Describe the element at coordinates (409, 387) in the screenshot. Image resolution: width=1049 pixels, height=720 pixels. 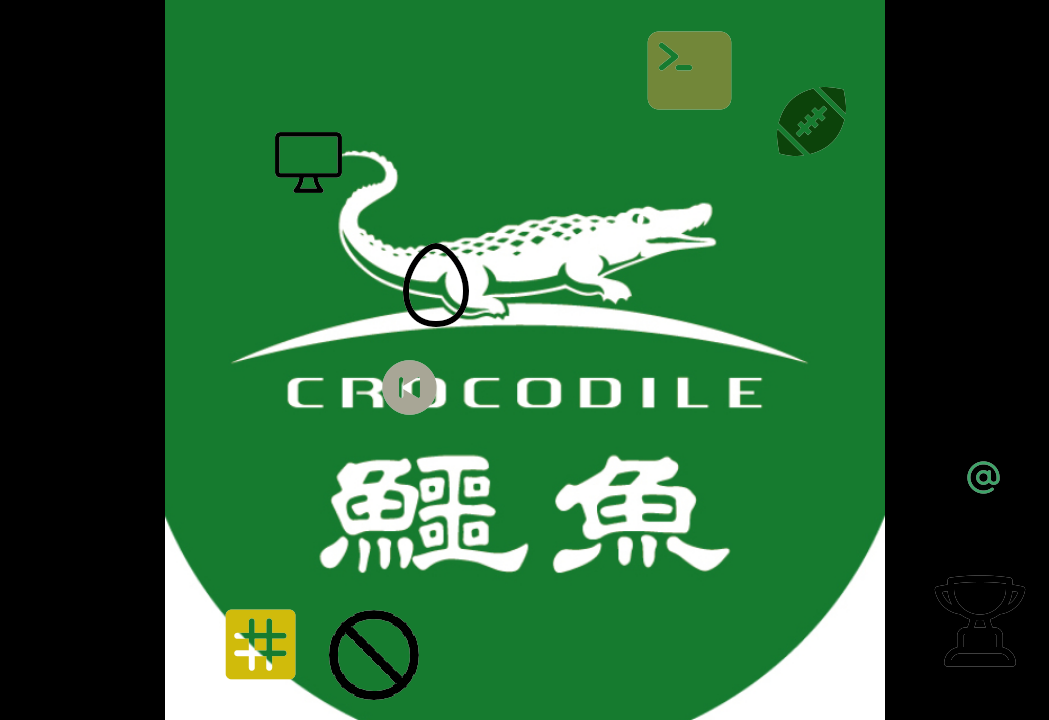
I see `skip to previous track` at that location.